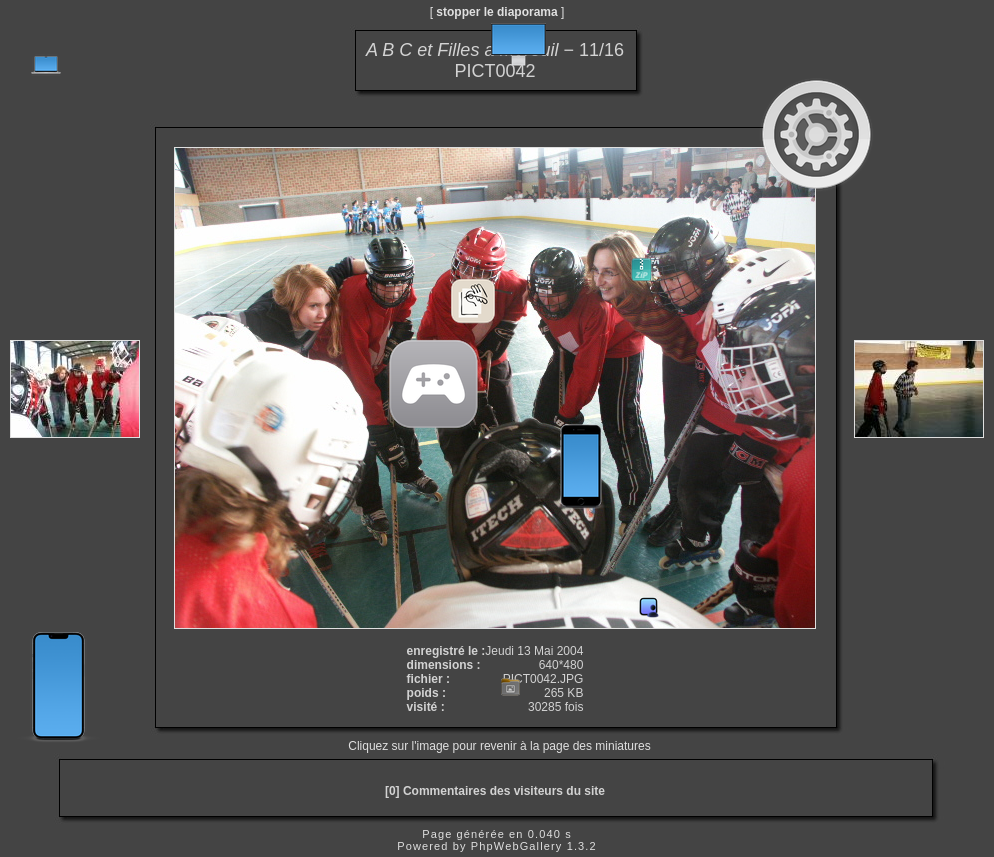 This screenshot has height=857, width=994. What do you see at coordinates (648, 606) in the screenshot?
I see `start or join a screen sharing session` at bounding box center [648, 606].